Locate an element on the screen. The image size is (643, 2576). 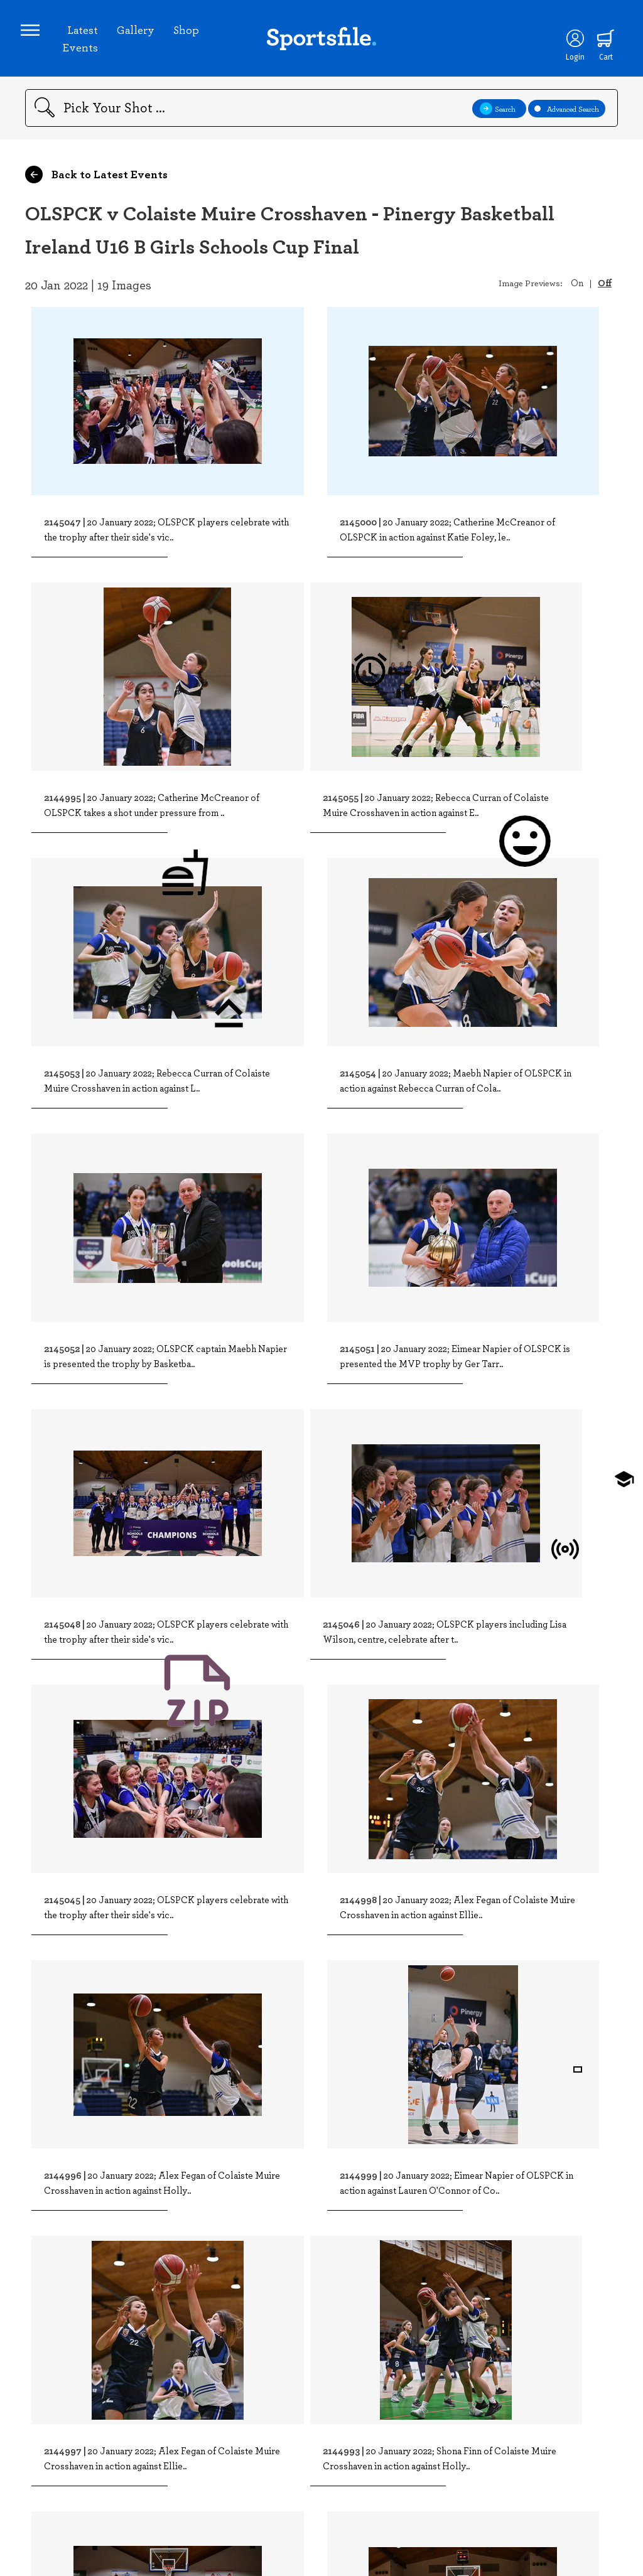
switch device to landscape orientation is located at coordinates (578, 2069).